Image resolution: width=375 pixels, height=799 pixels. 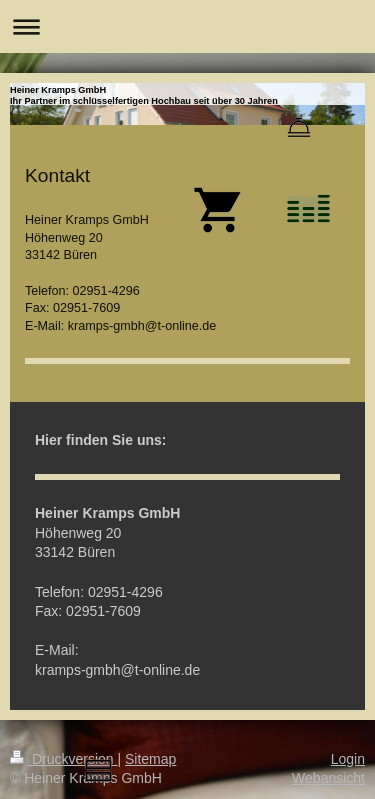 What do you see at coordinates (219, 210) in the screenshot?
I see `view your shopping cart` at bounding box center [219, 210].